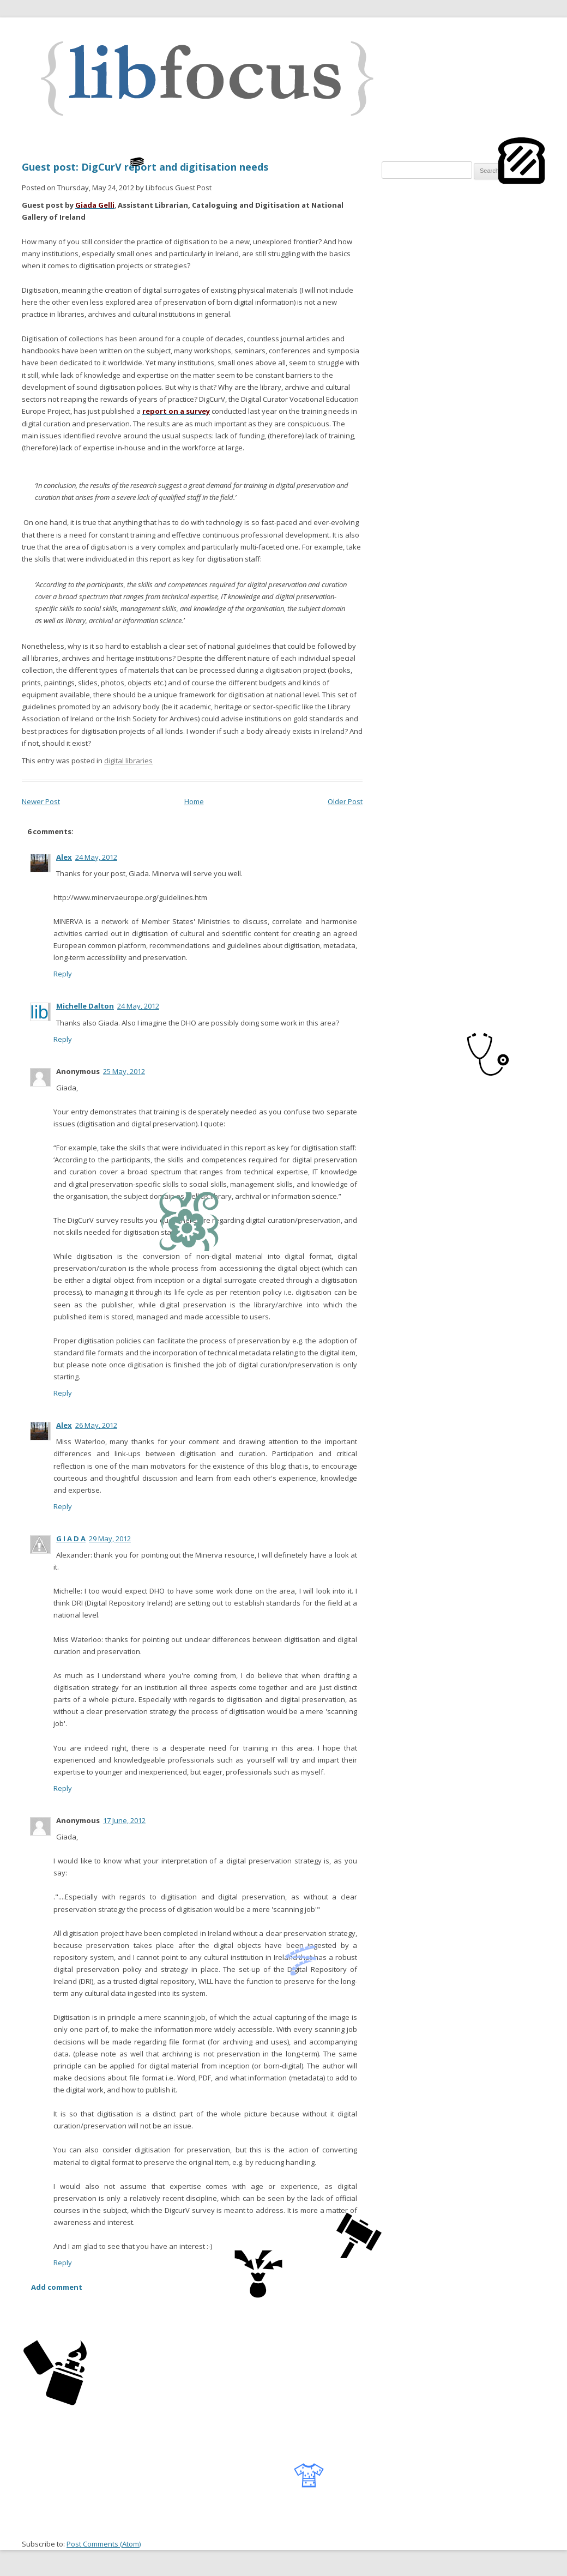 The height and width of the screenshot is (2576, 567). Describe the element at coordinates (309, 2475) in the screenshot. I see `equip armor or defensive gear` at that location.